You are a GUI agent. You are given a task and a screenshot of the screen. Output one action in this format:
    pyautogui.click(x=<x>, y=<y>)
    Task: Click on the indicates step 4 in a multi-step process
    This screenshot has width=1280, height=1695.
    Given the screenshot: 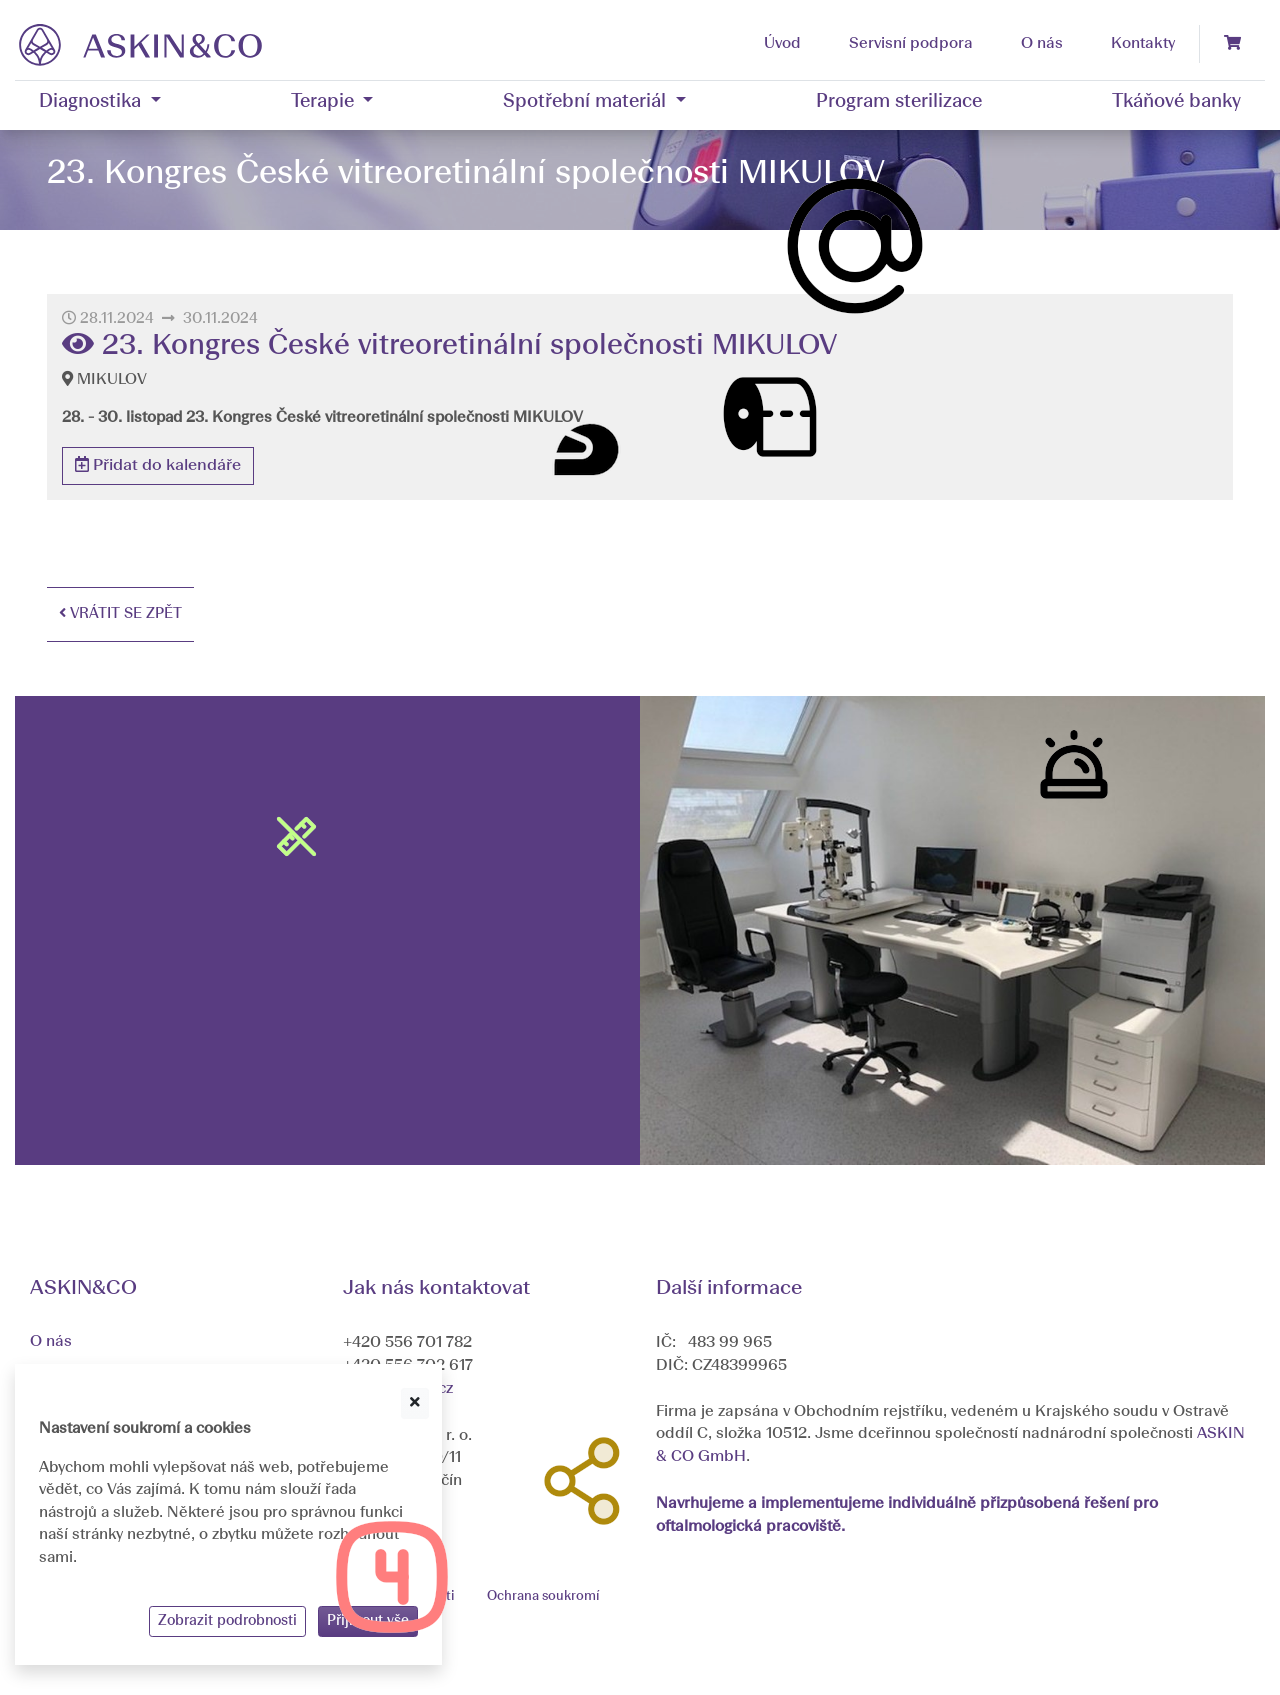 What is the action you would take?
    pyautogui.click(x=392, y=1577)
    